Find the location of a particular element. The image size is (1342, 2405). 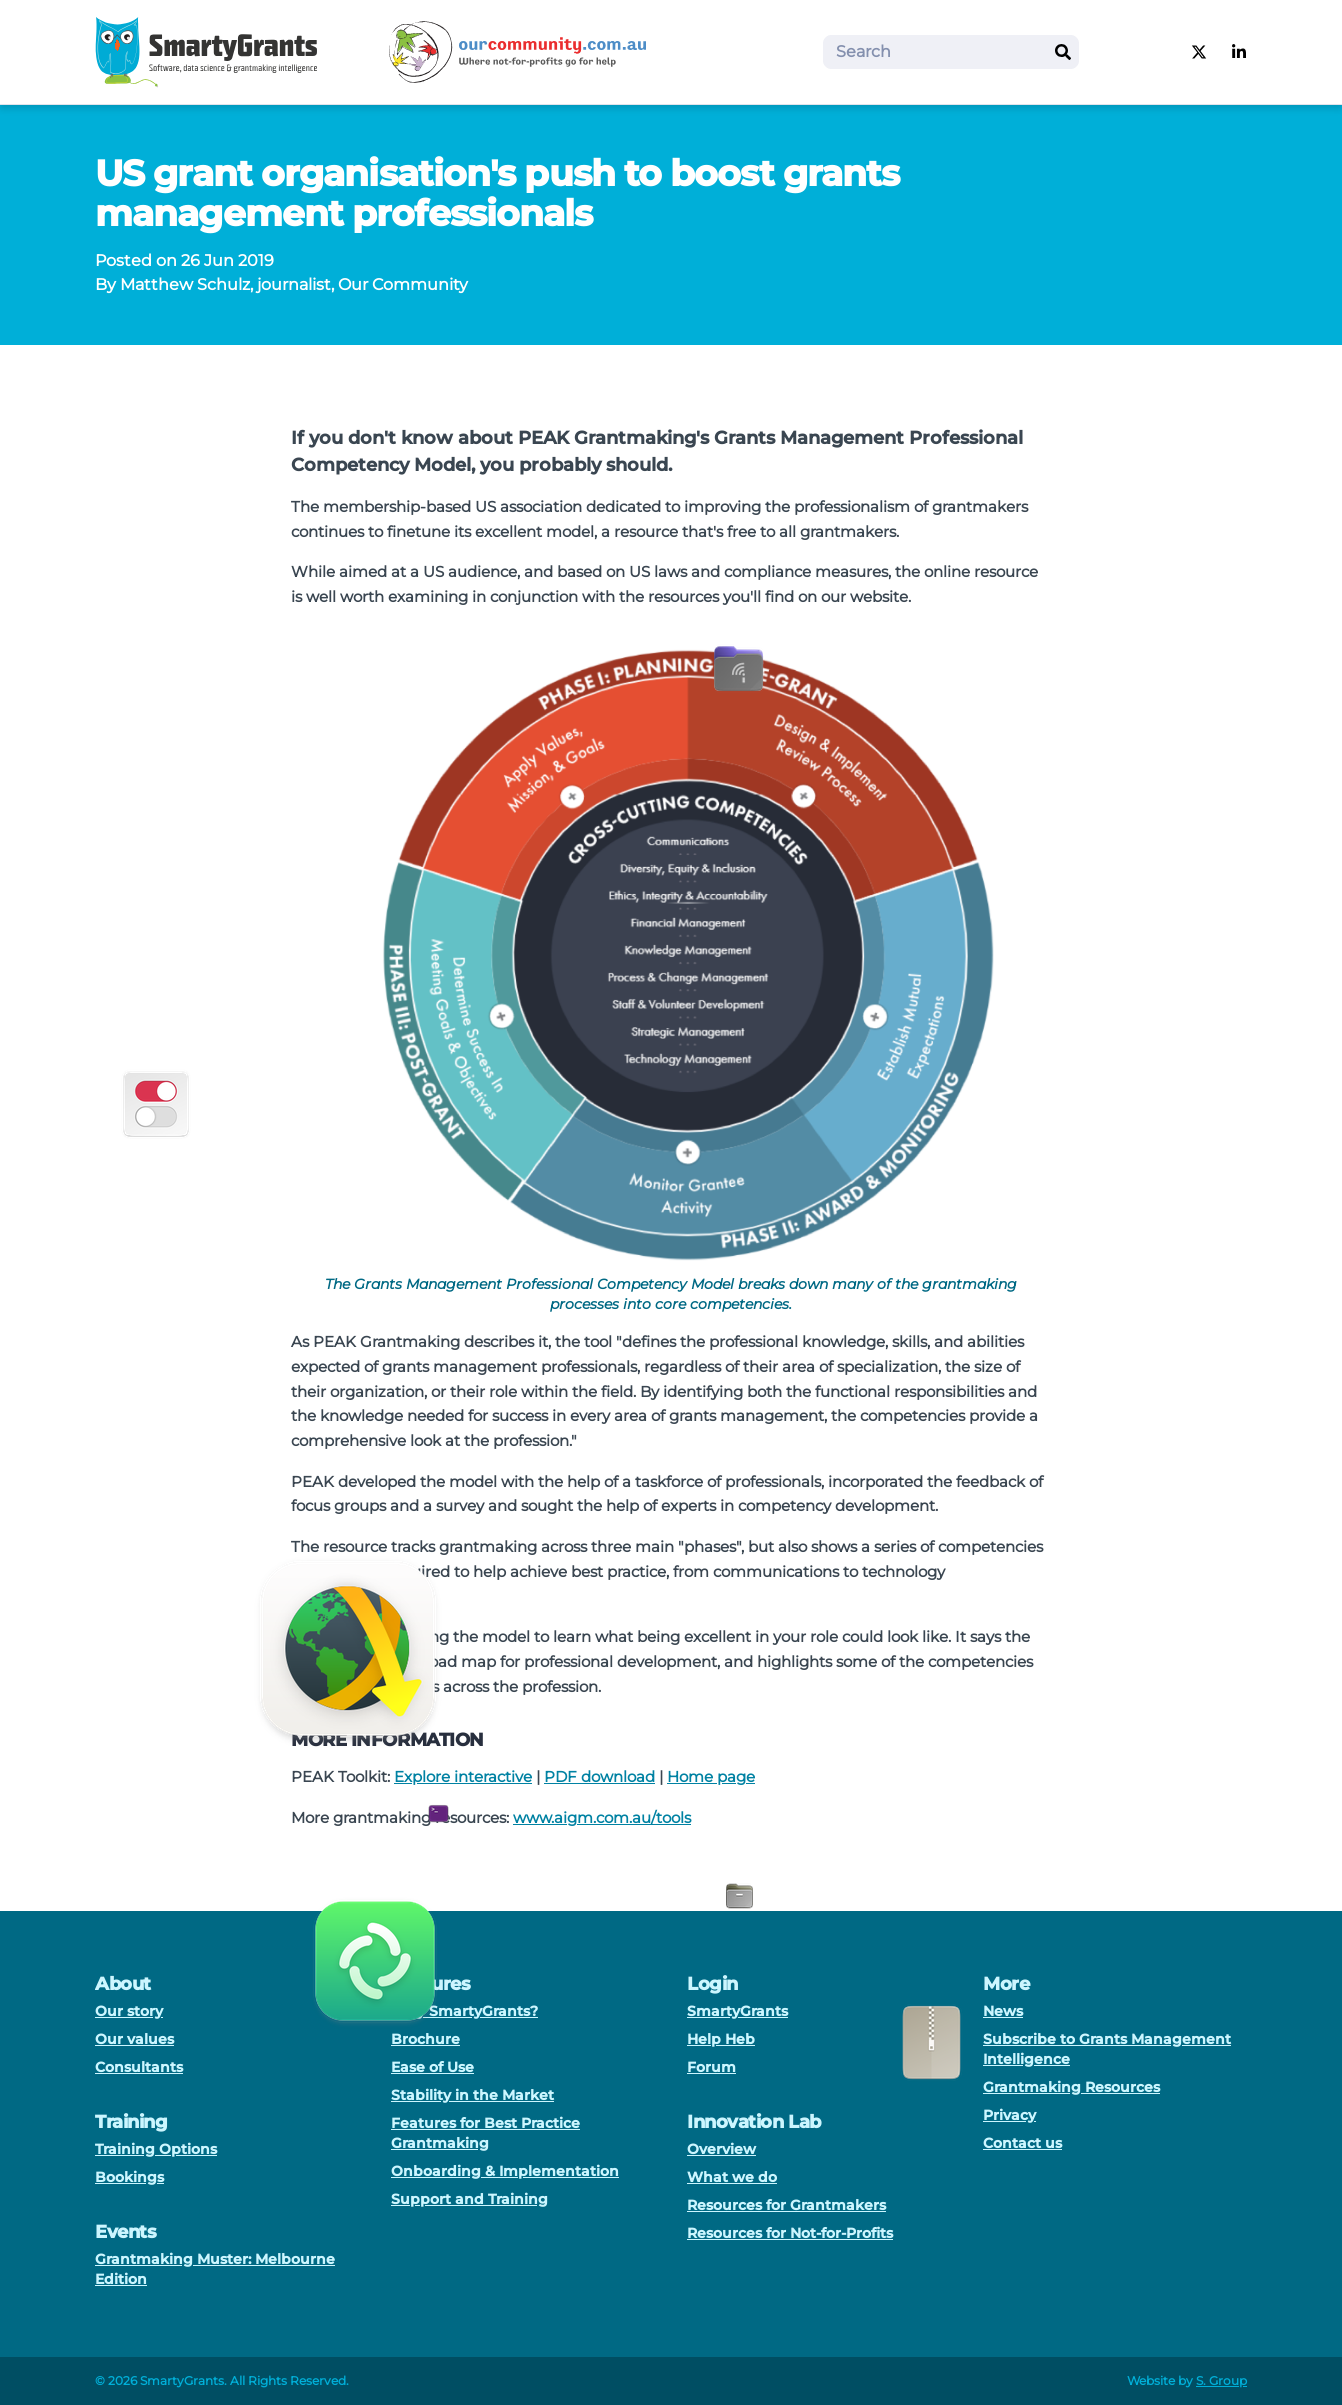

open insync cloud sync folder is located at coordinates (738, 668).